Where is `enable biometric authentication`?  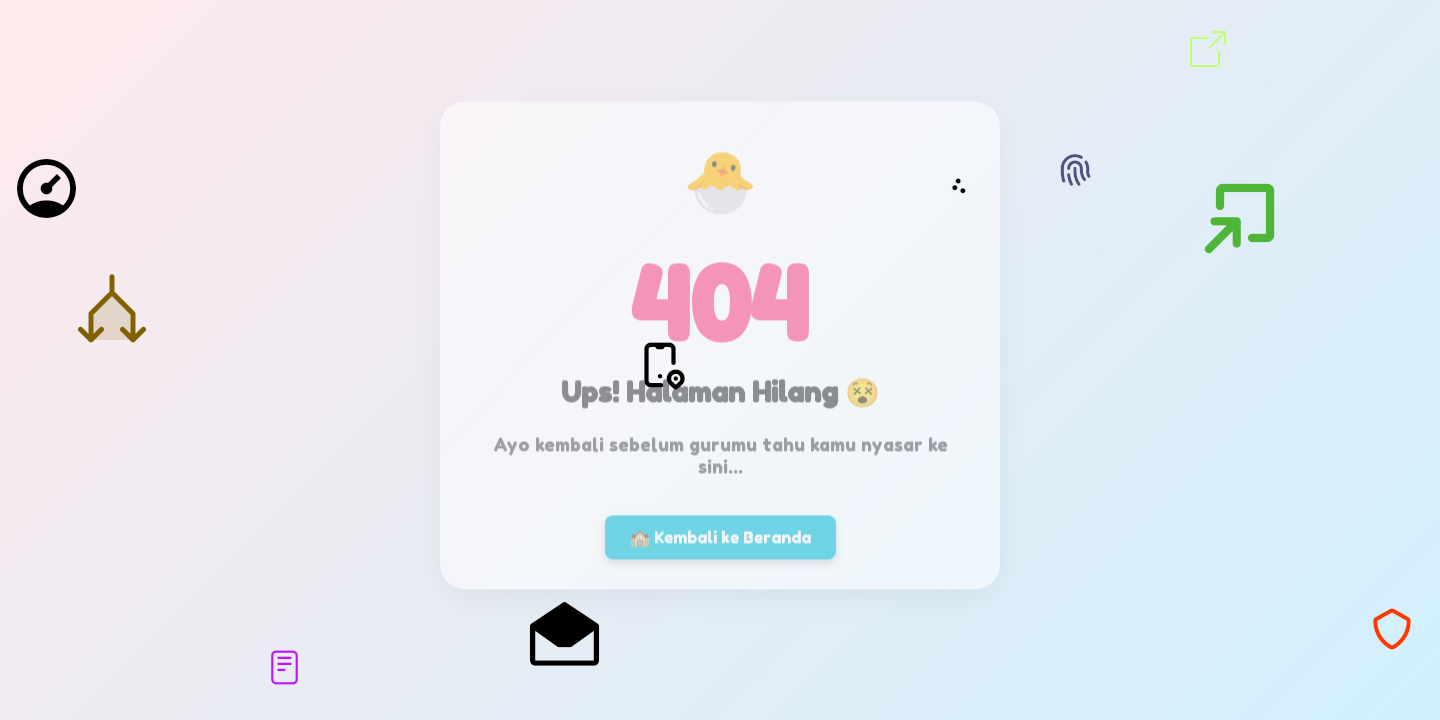
enable biometric authentication is located at coordinates (1075, 170).